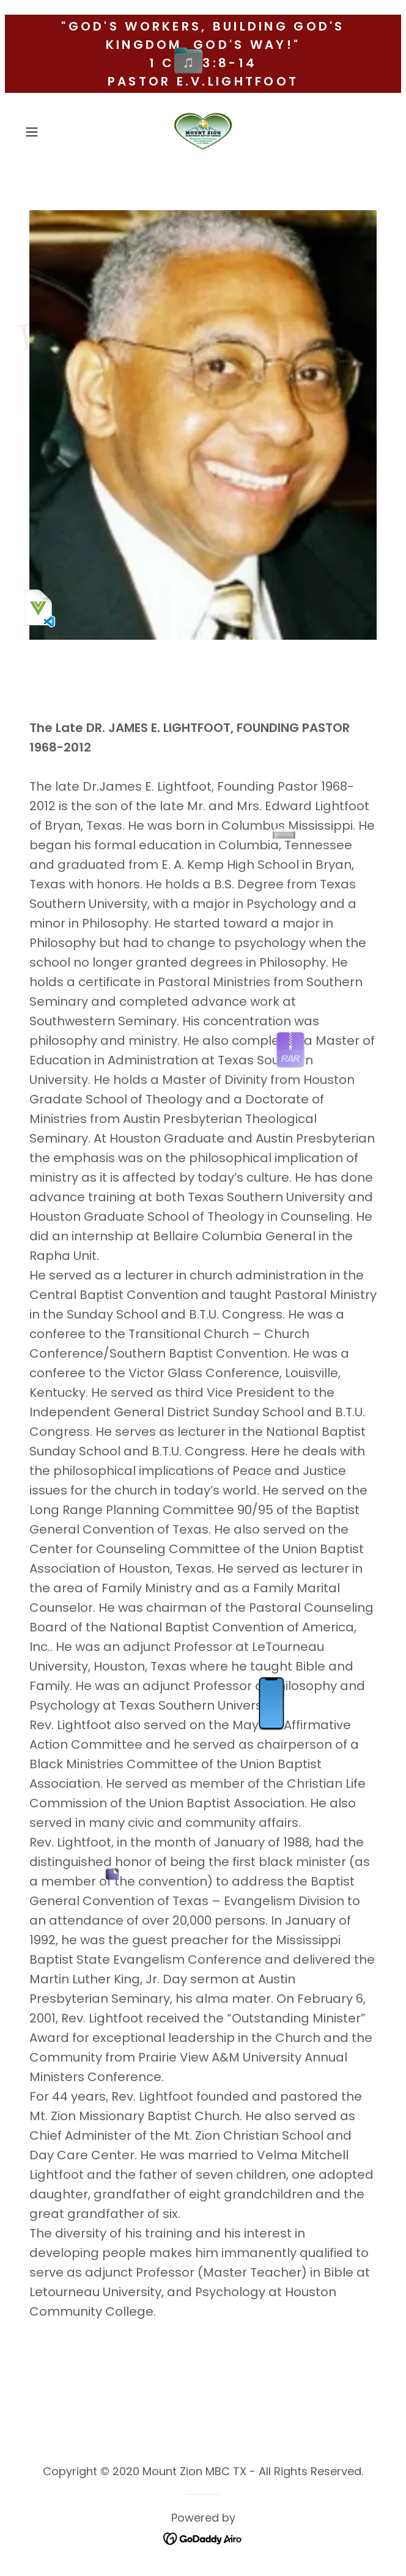 Image resolution: width=406 pixels, height=2576 pixels. I want to click on iPhone 12 Pro device icon, so click(271, 1704).